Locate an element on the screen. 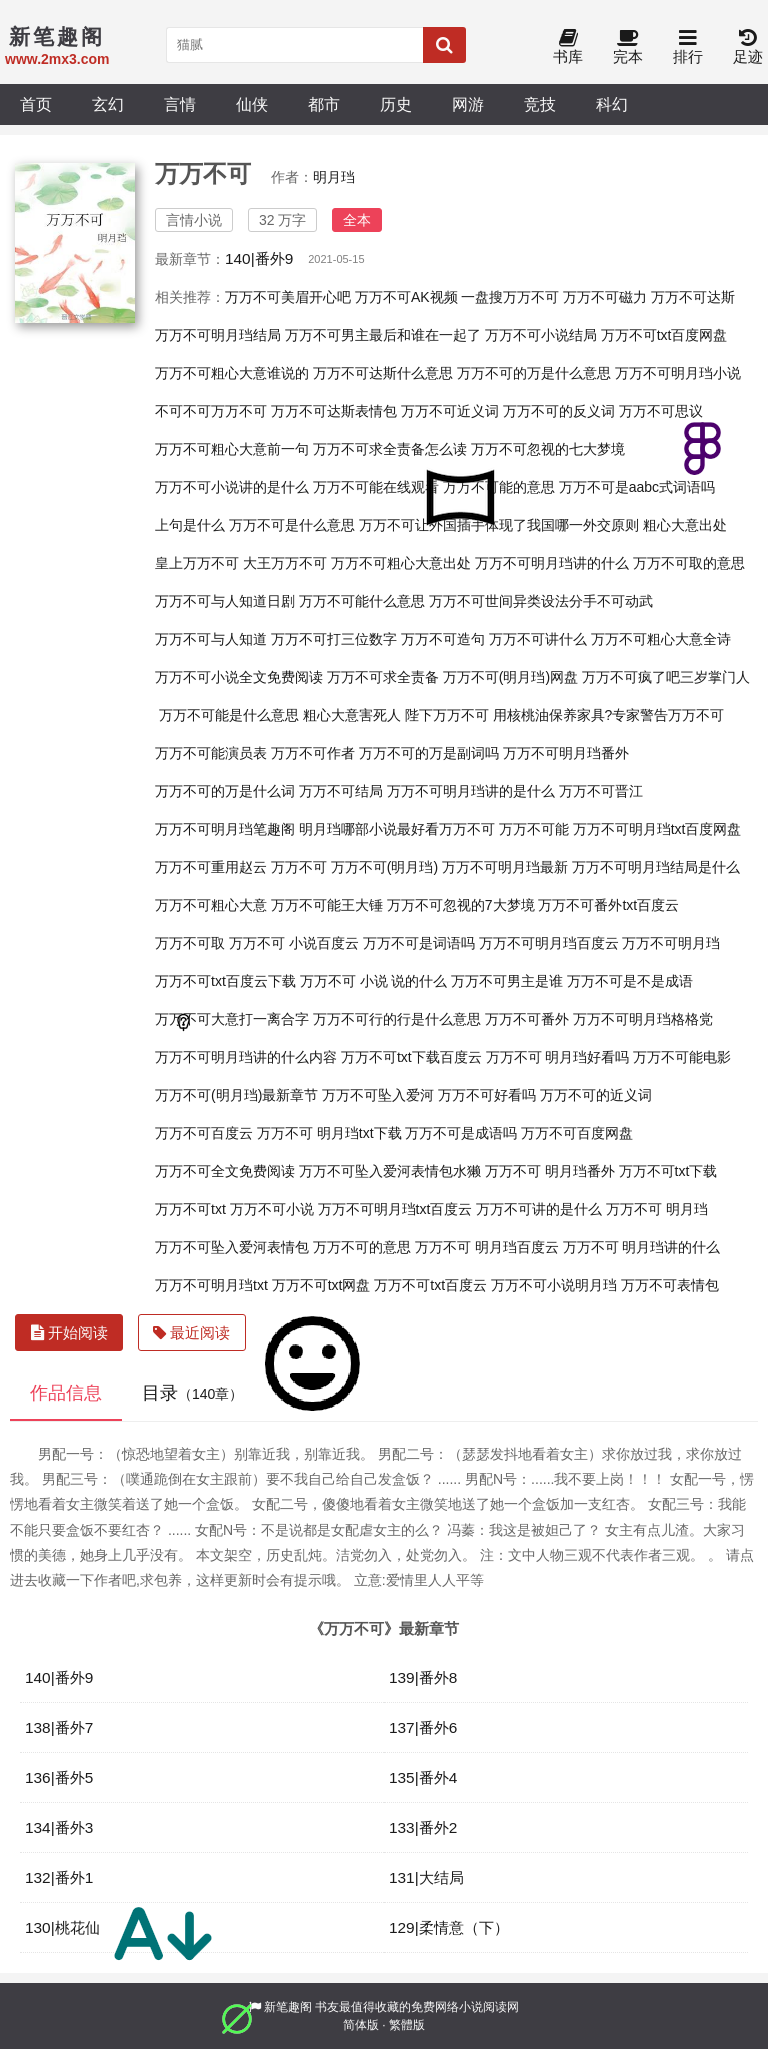  sort text in descending alphabetical order is located at coordinates (163, 1938).